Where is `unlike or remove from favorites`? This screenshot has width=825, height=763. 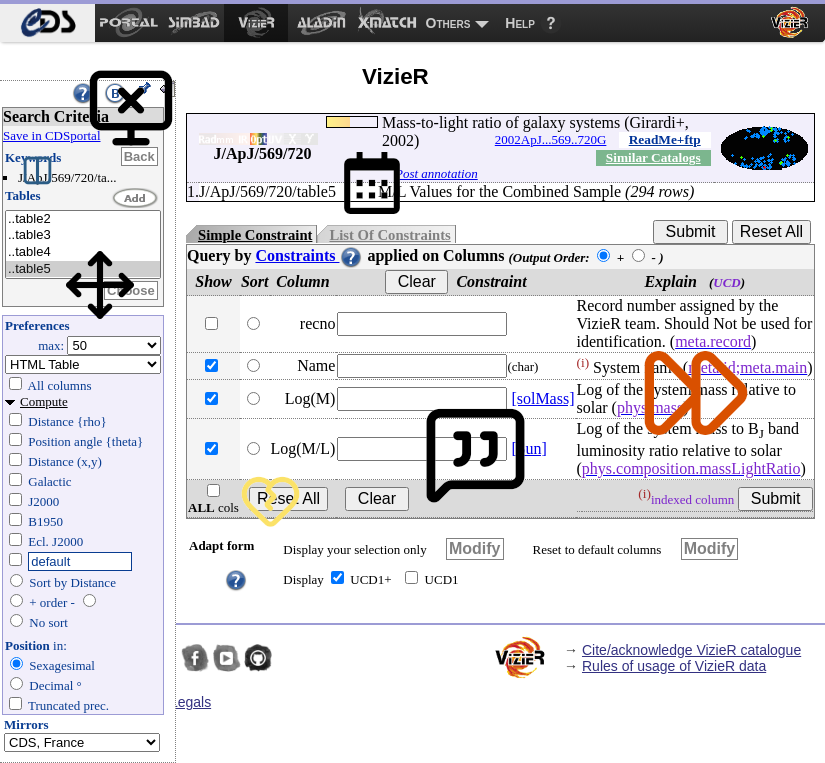 unlike or remove from favorites is located at coordinates (270, 500).